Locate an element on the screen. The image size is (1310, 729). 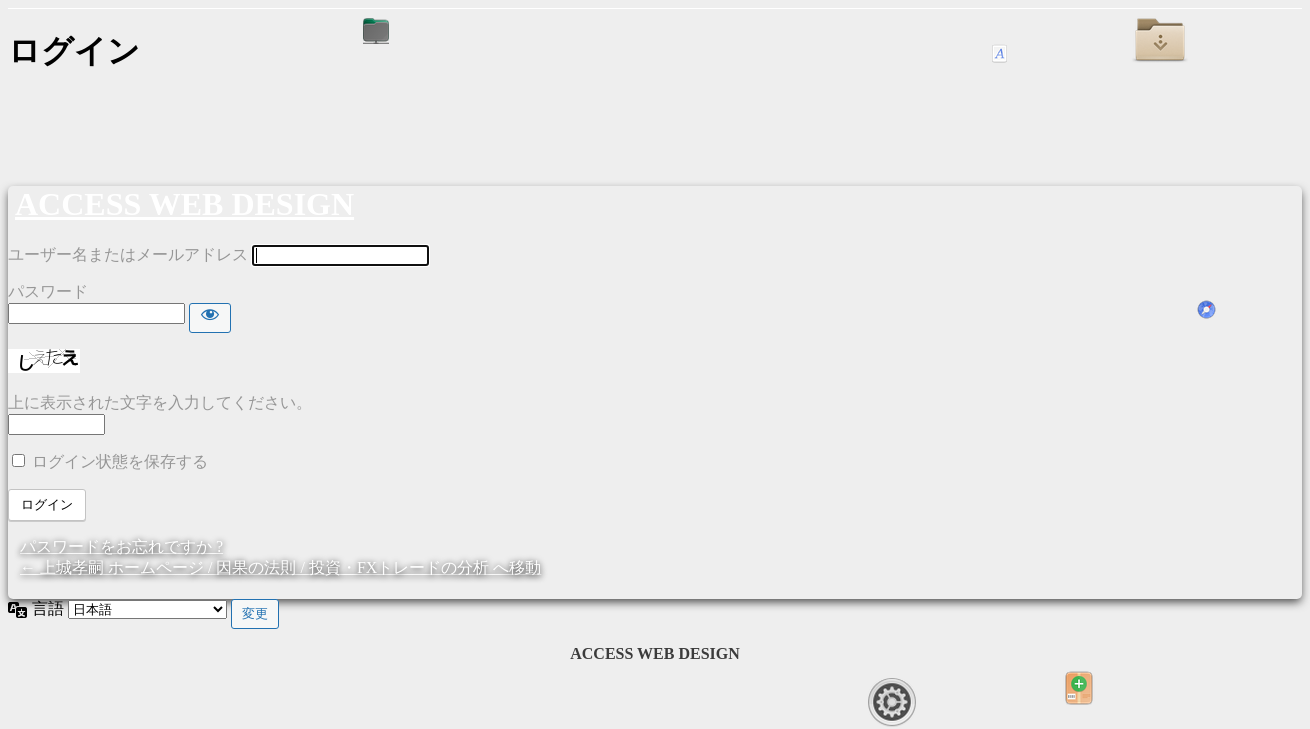
access a remote or network folder is located at coordinates (376, 31).